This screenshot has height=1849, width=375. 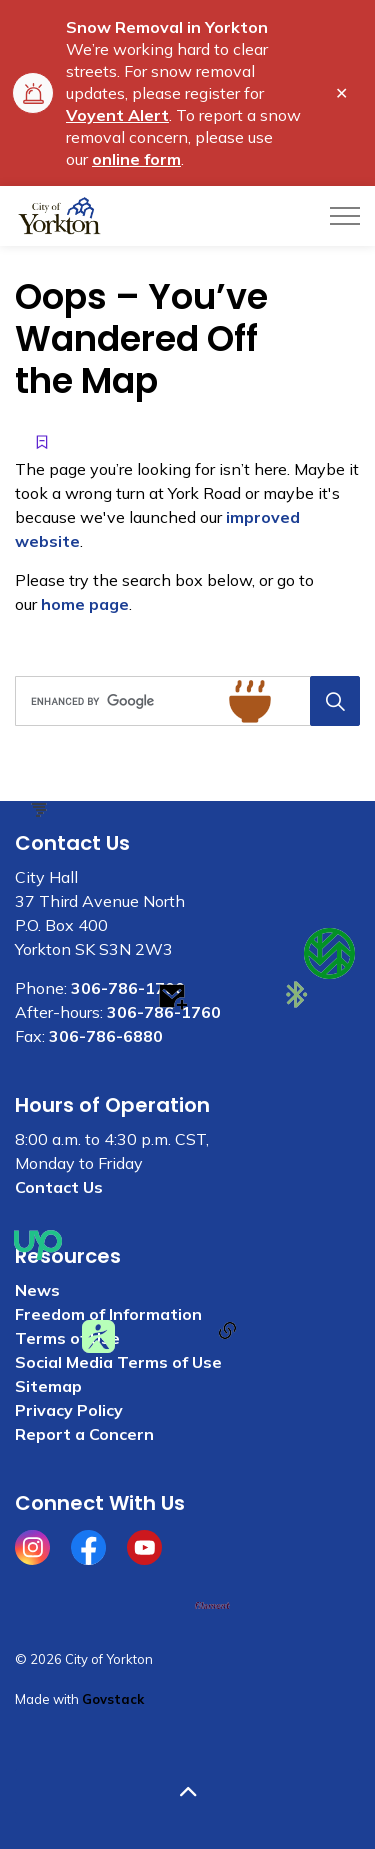 I want to click on compose a new email, so click(x=172, y=996).